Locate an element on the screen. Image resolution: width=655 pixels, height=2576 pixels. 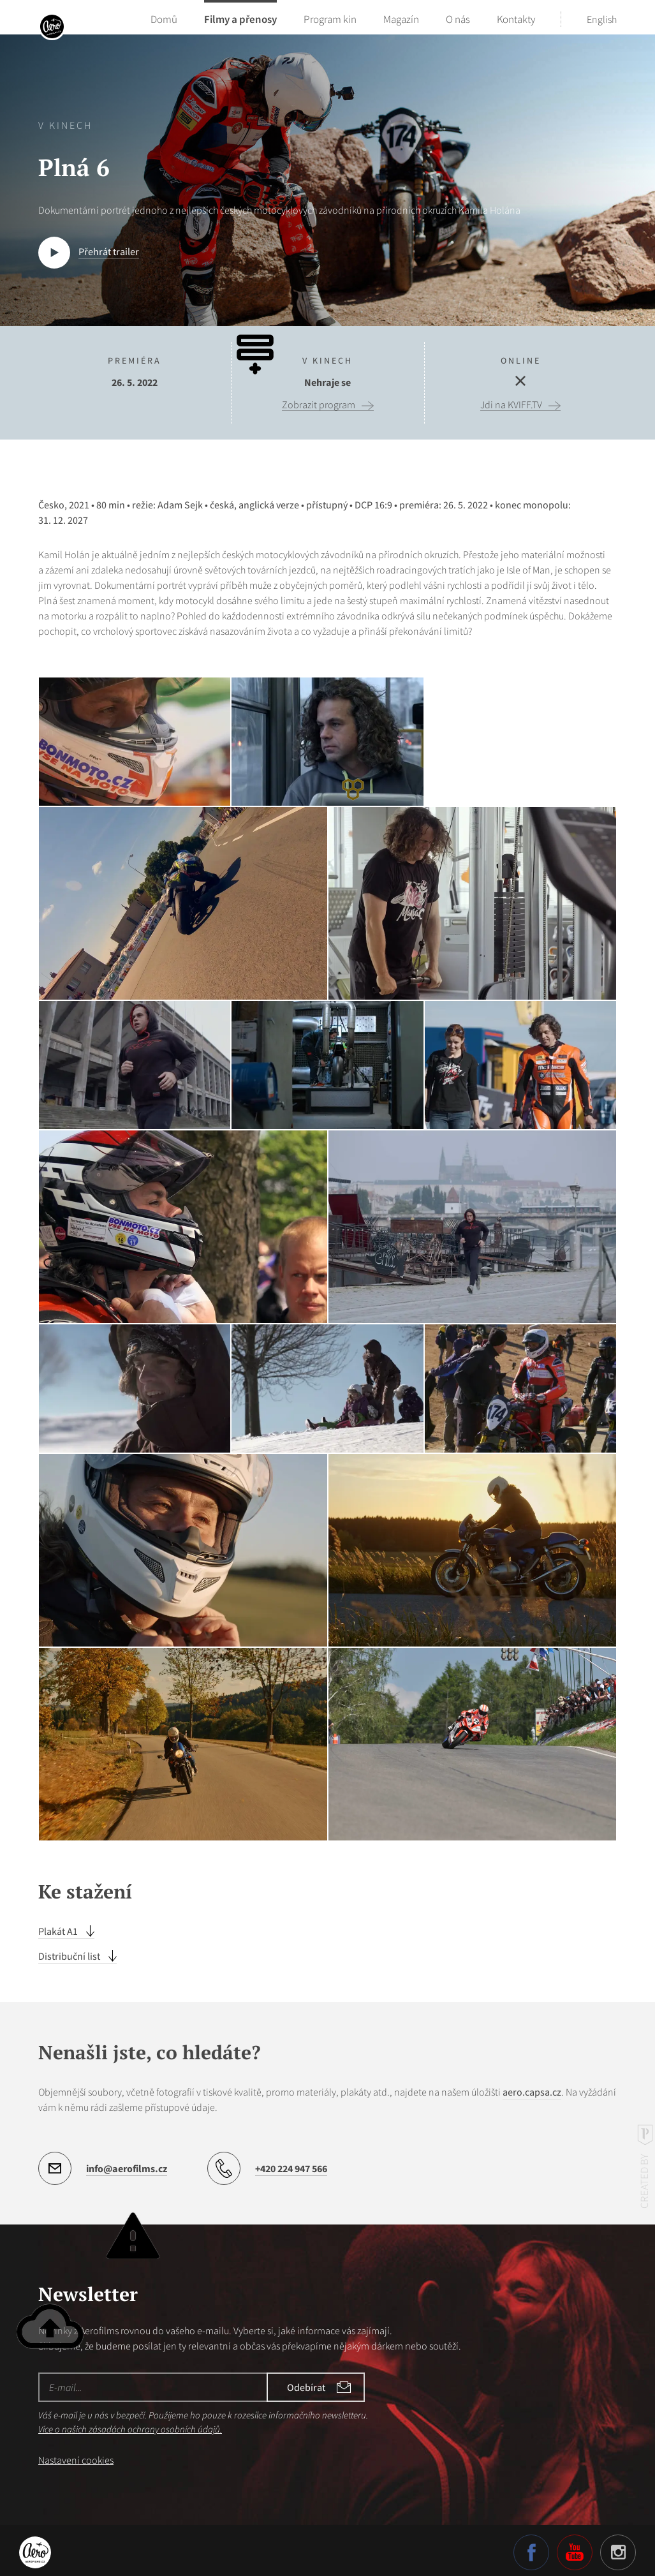
view cell or grid layout is located at coordinates (353, 789).